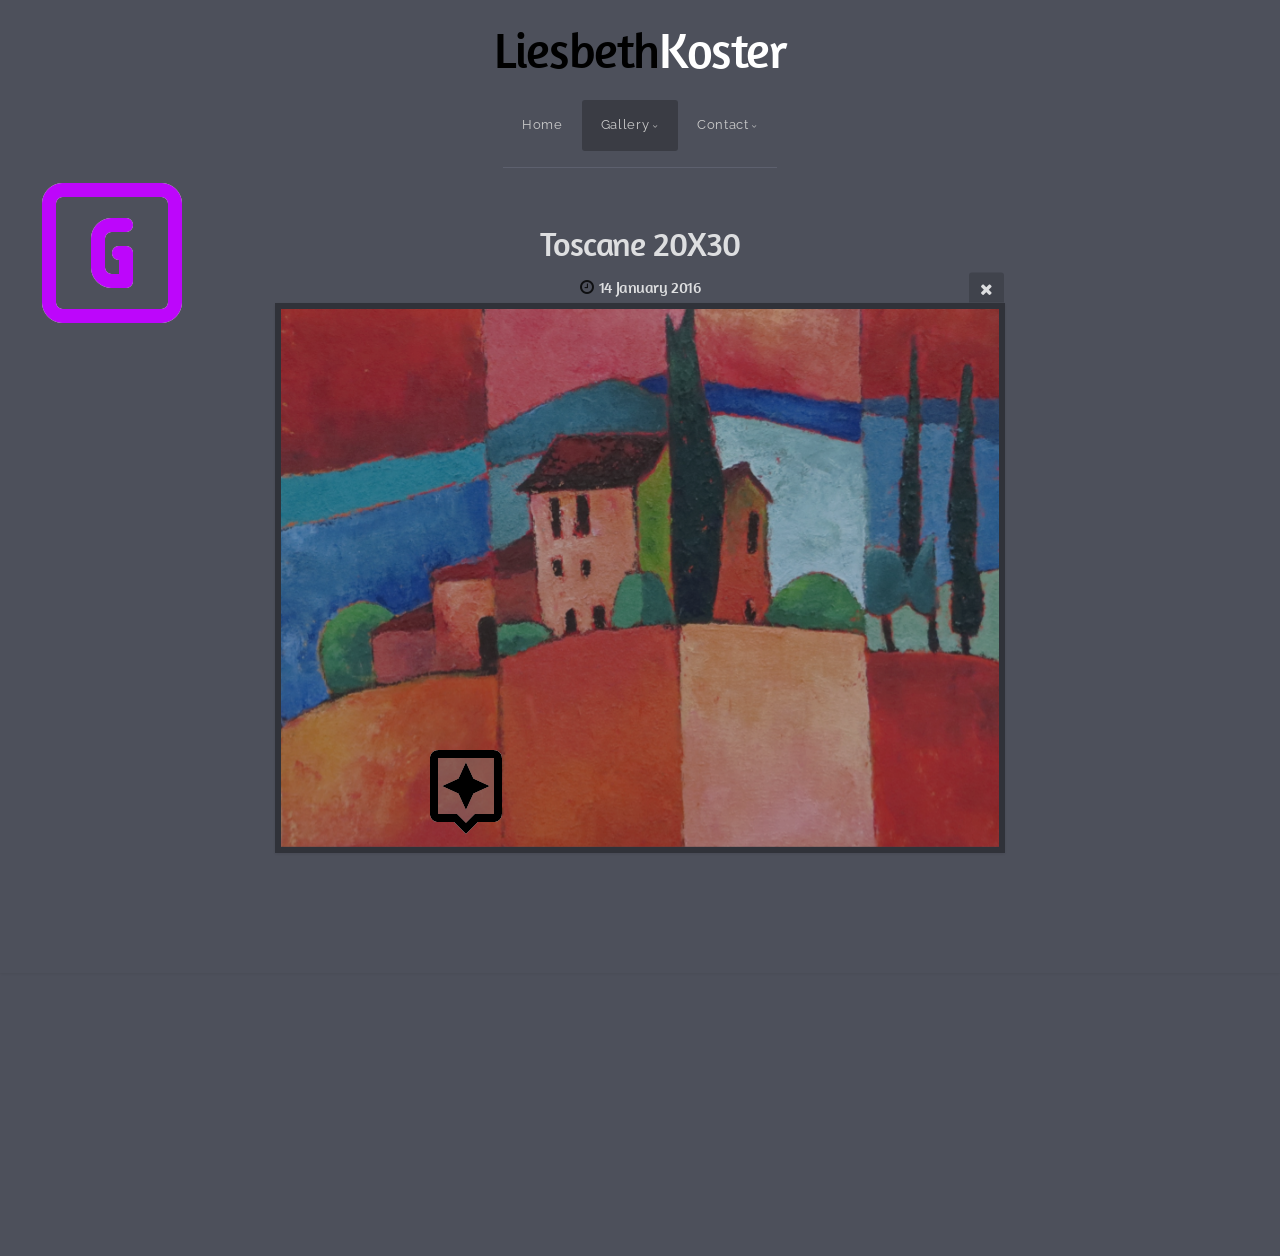 Image resolution: width=1280 pixels, height=1256 pixels. What do you see at coordinates (466, 790) in the screenshot?
I see `access AI assistant or smart suggestions` at bounding box center [466, 790].